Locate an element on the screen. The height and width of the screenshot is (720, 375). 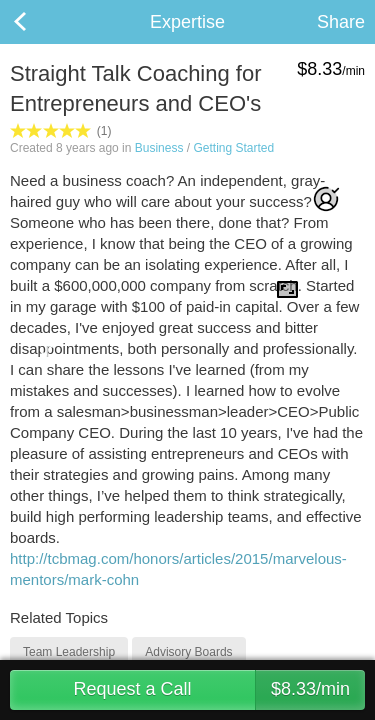
verified user profile is located at coordinates (326, 199).